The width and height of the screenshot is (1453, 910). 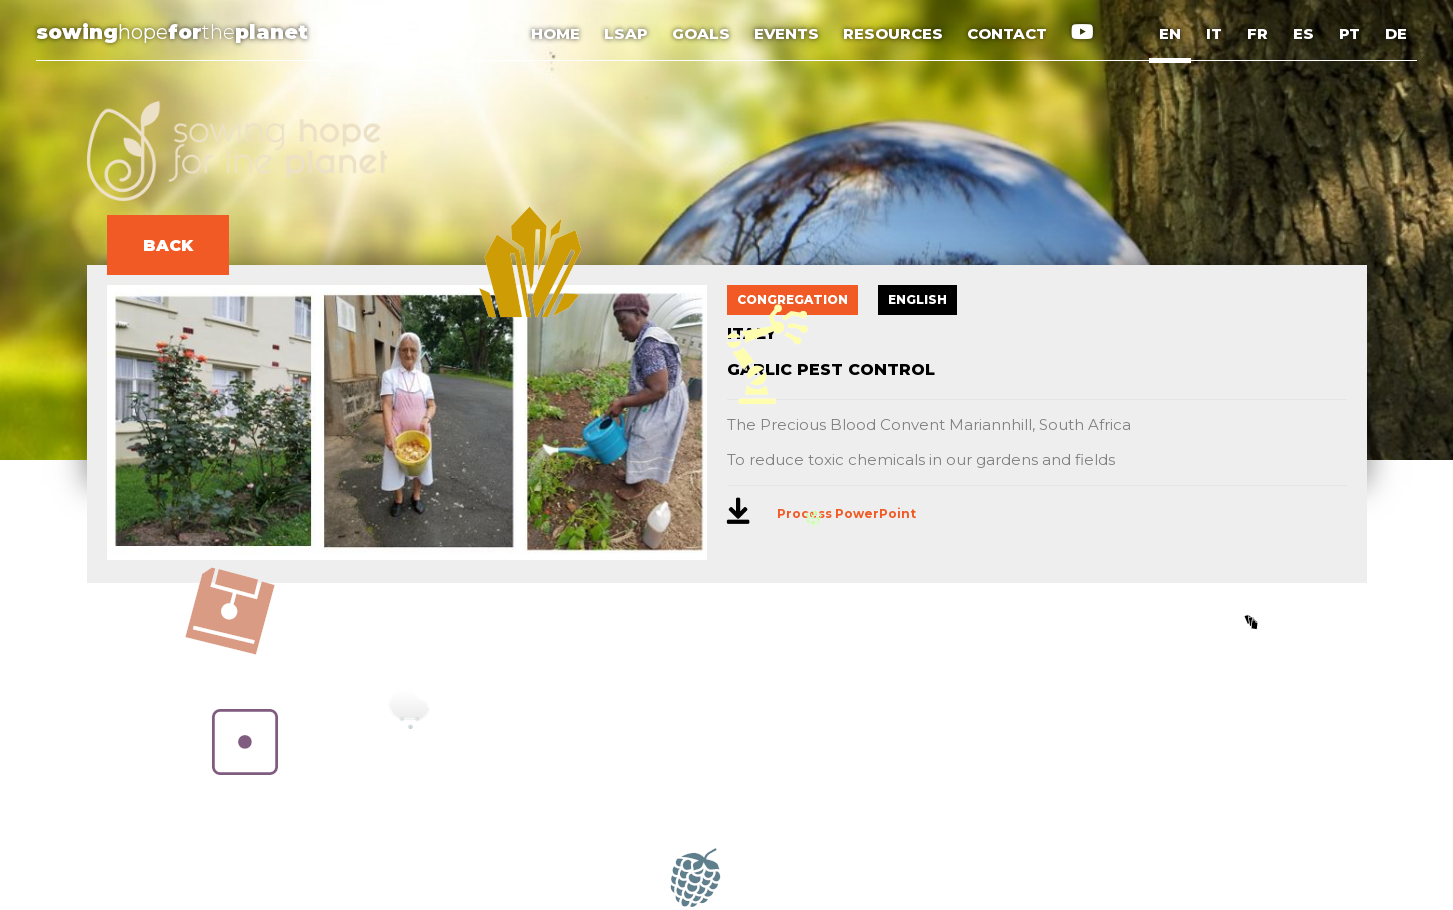 I want to click on indicates raspberry flavor or ingredient, so click(x=695, y=877).